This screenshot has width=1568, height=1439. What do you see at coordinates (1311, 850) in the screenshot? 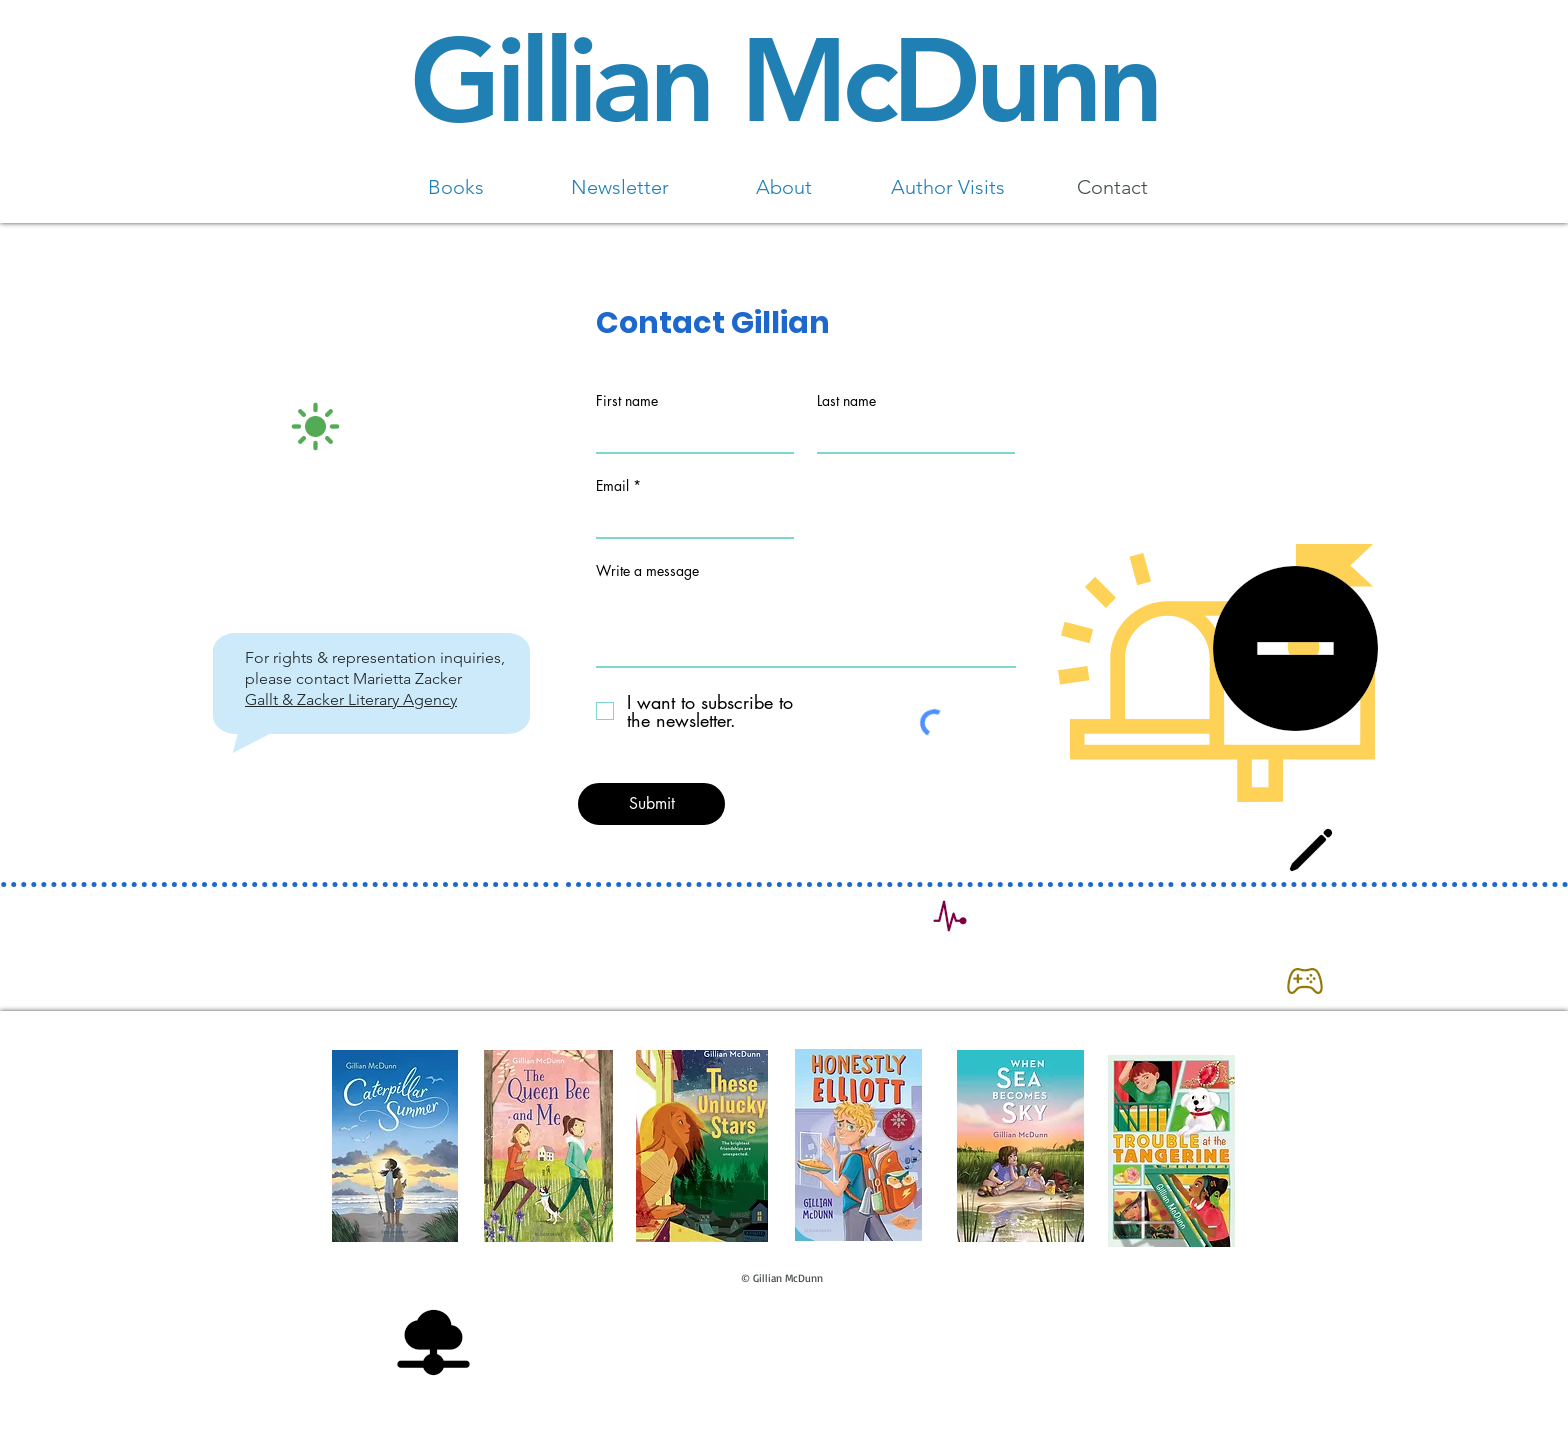
I see `edit content or text` at bounding box center [1311, 850].